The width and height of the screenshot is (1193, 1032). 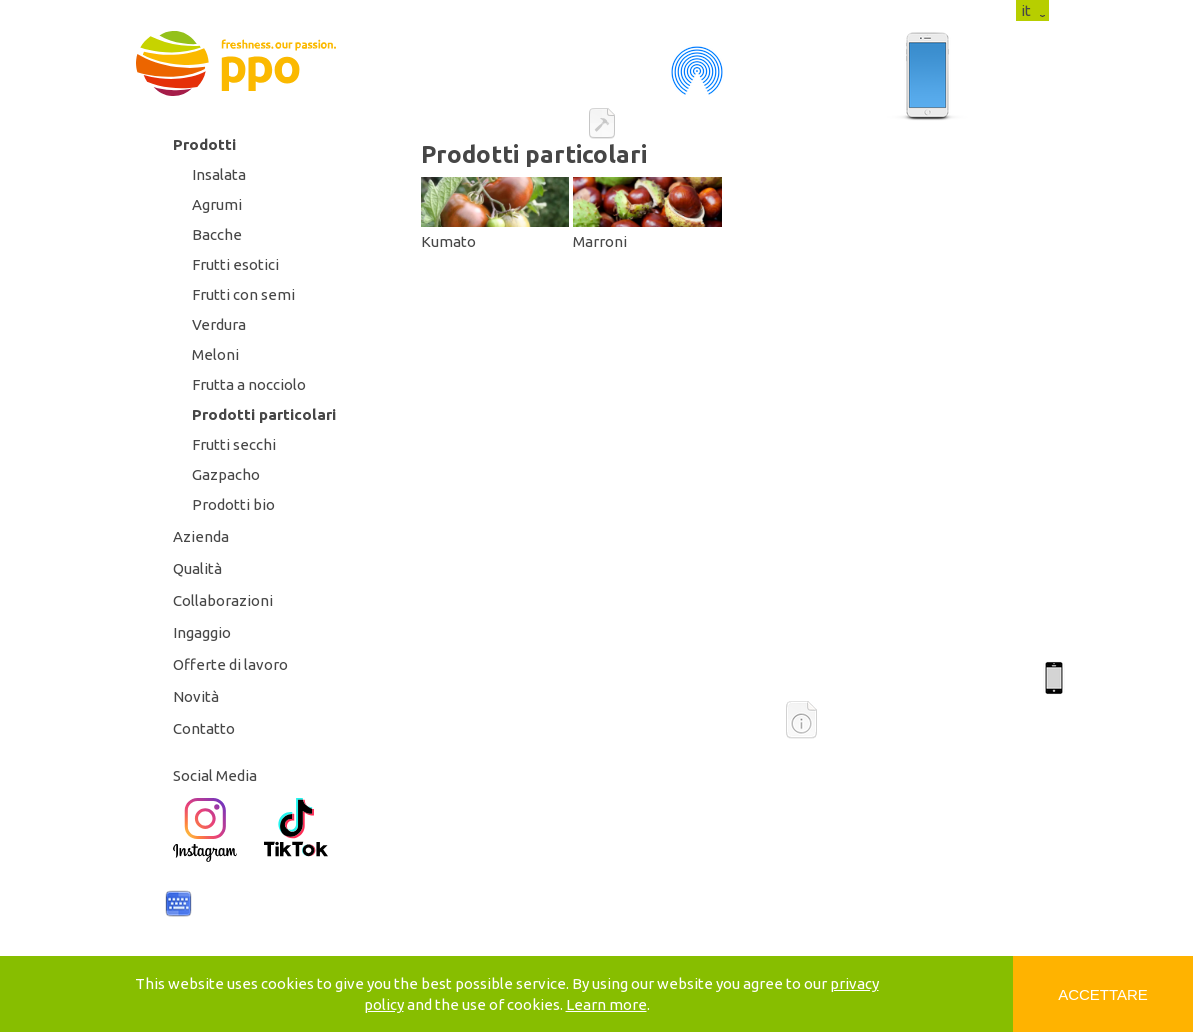 I want to click on iPhone device in sidebar navigation, so click(x=1054, y=678).